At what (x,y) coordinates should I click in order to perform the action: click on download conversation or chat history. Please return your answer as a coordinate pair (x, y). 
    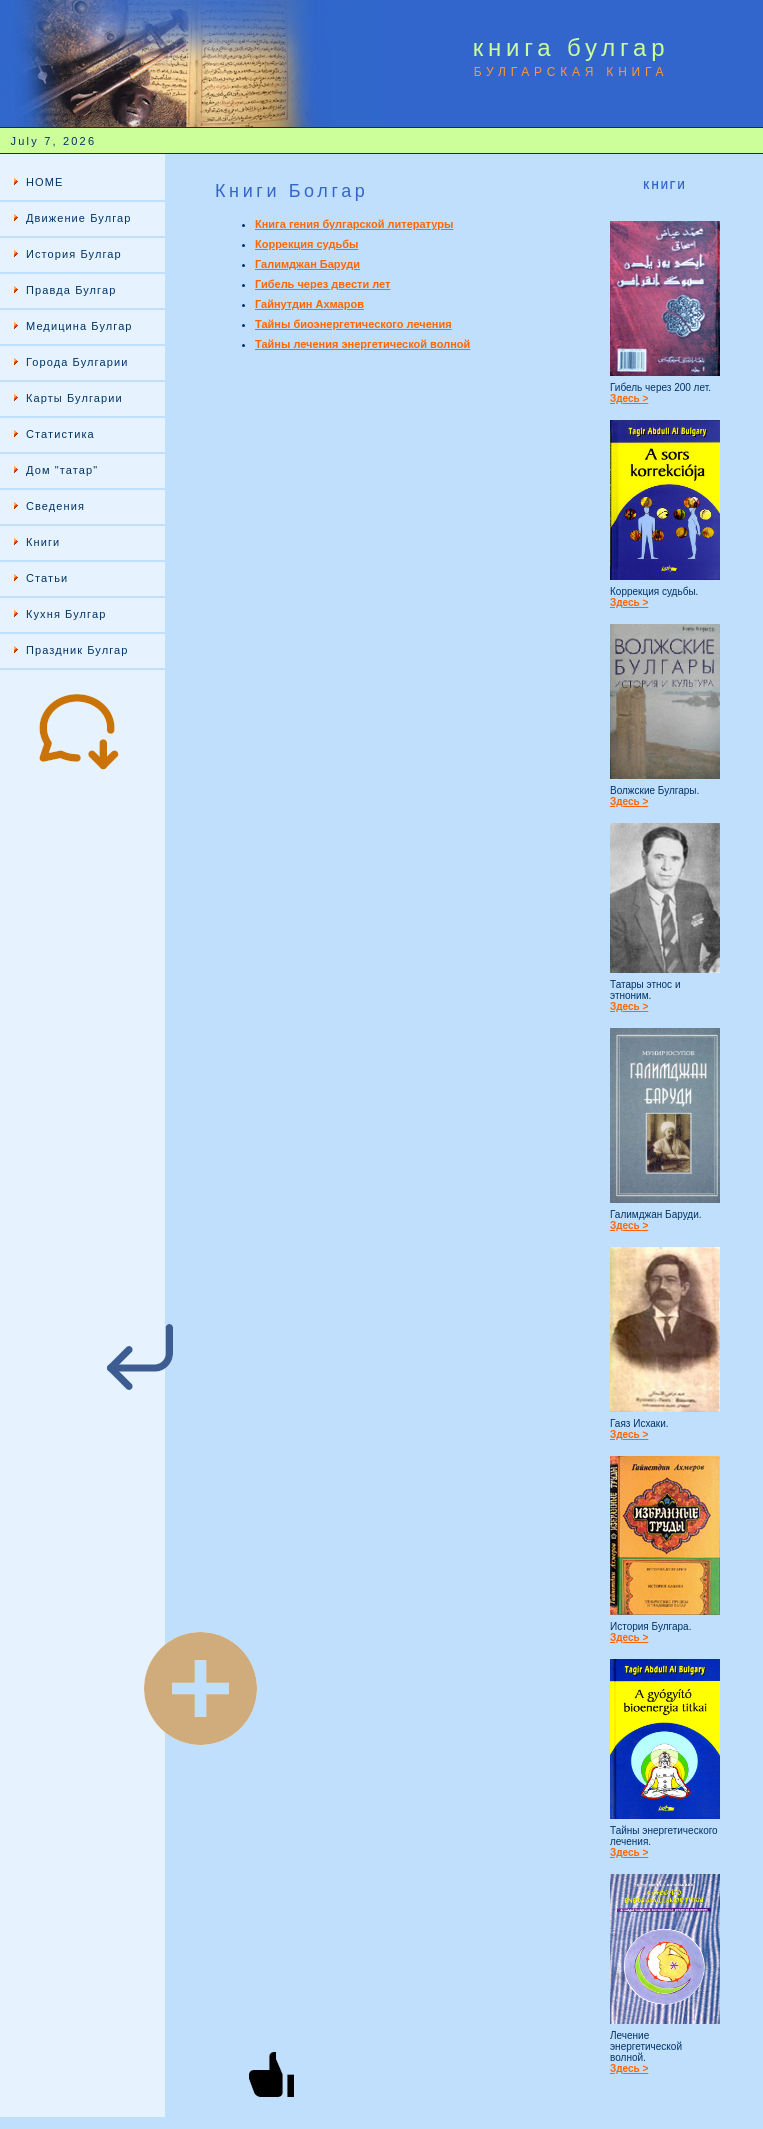
    Looking at the image, I should click on (77, 728).